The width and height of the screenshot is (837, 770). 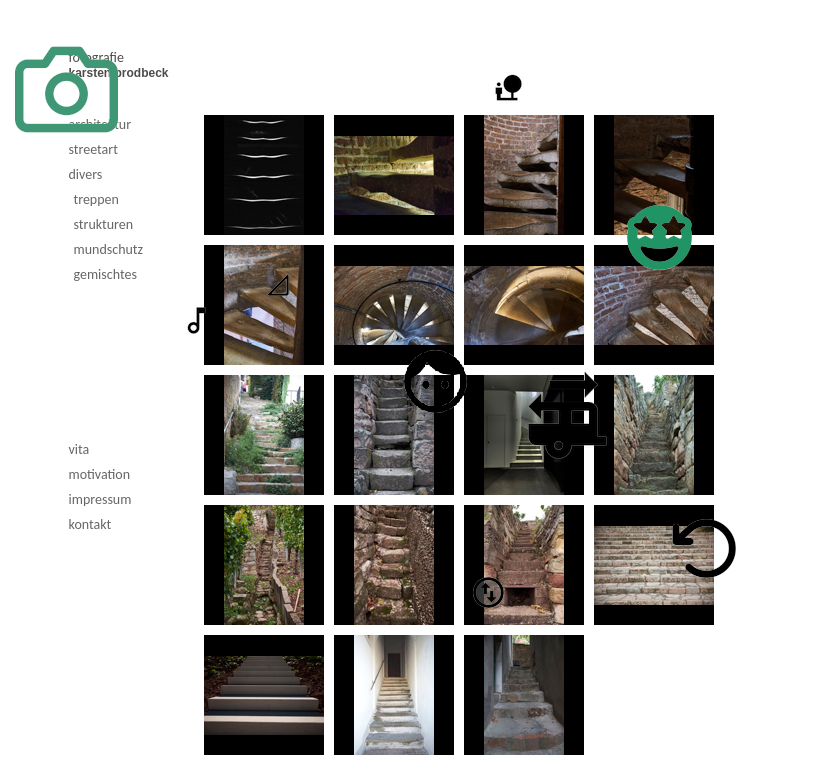 What do you see at coordinates (563, 415) in the screenshot?
I see `rv hookup available at this location` at bounding box center [563, 415].